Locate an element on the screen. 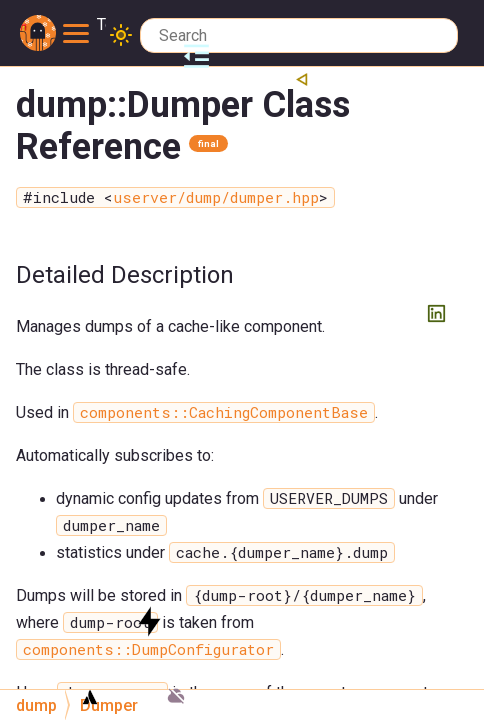 Image resolution: width=484 pixels, height=720 pixels. atlassian company logo is located at coordinates (90, 697).